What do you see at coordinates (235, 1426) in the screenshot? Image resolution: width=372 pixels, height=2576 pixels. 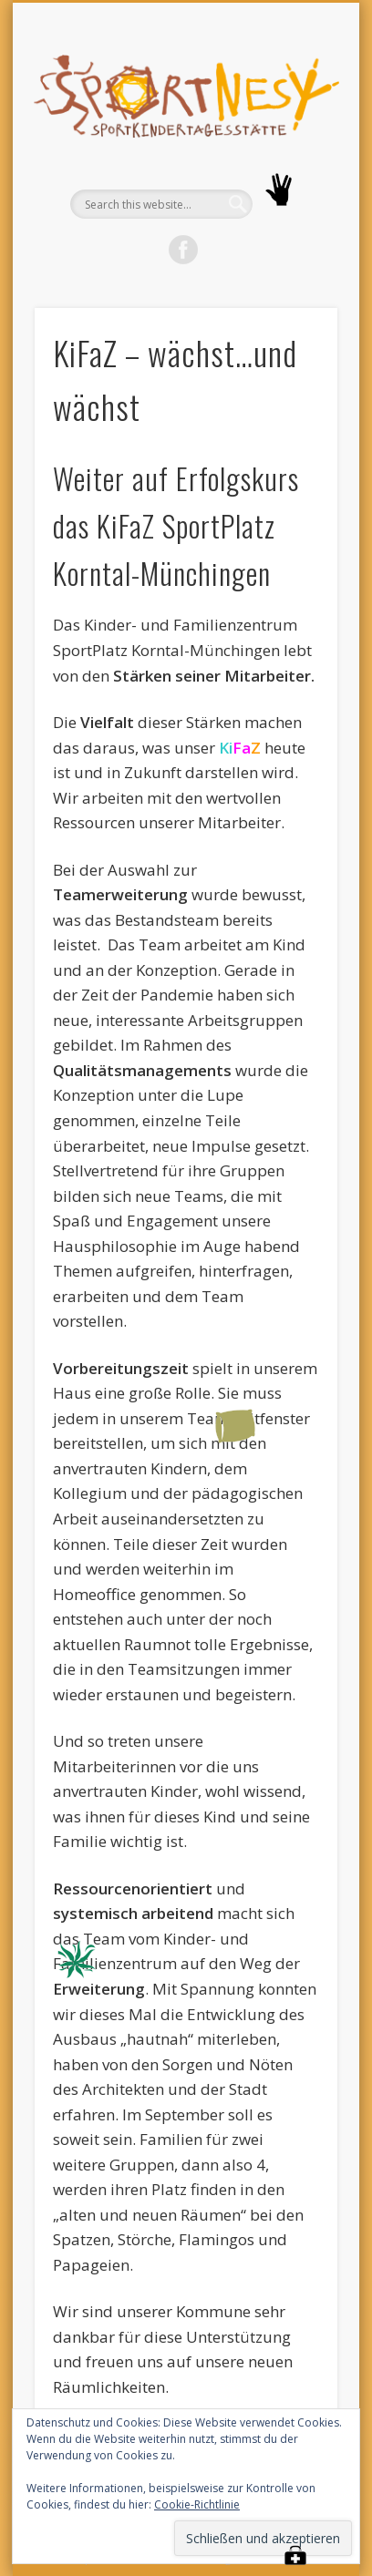 I see `indicates sleep mode or rest state` at bounding box center [235, 1426].